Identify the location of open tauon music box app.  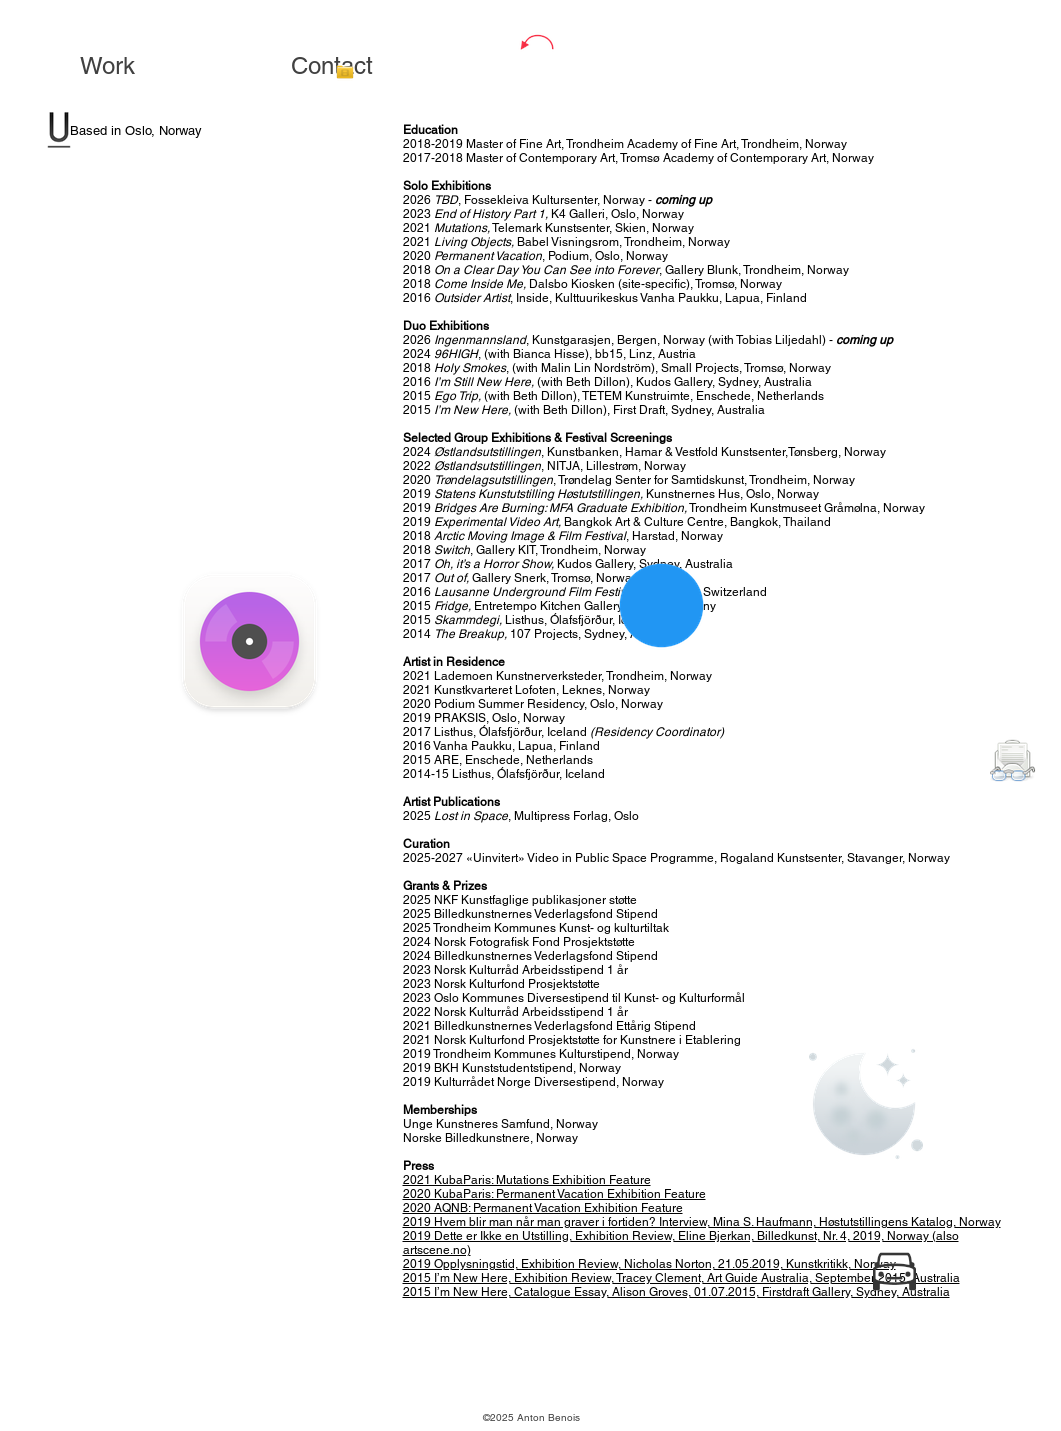
(249, 641).